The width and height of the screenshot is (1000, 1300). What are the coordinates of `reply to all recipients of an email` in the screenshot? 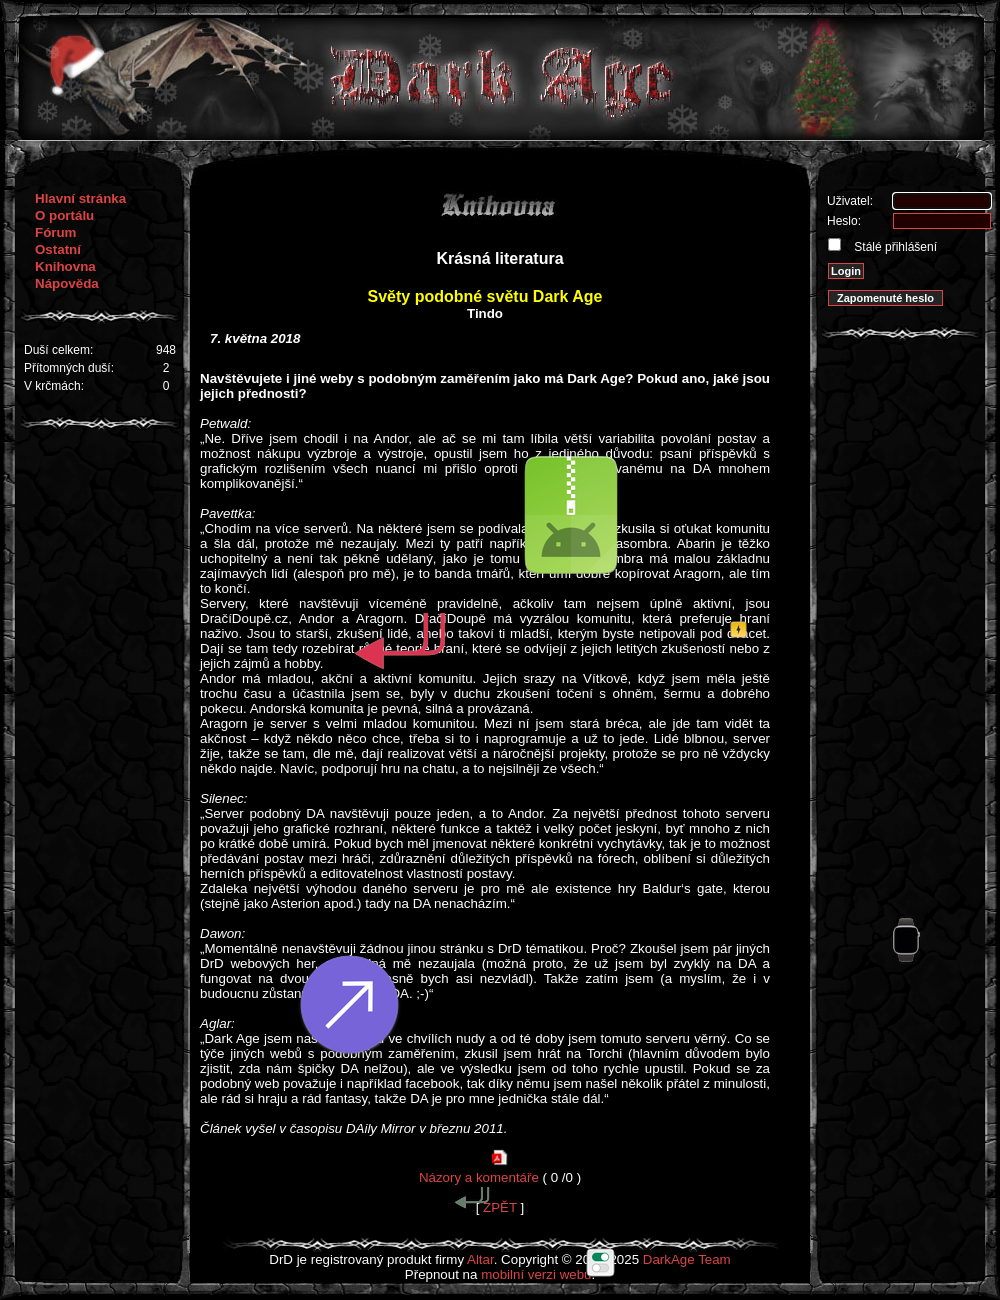 It's located at (398, 640).